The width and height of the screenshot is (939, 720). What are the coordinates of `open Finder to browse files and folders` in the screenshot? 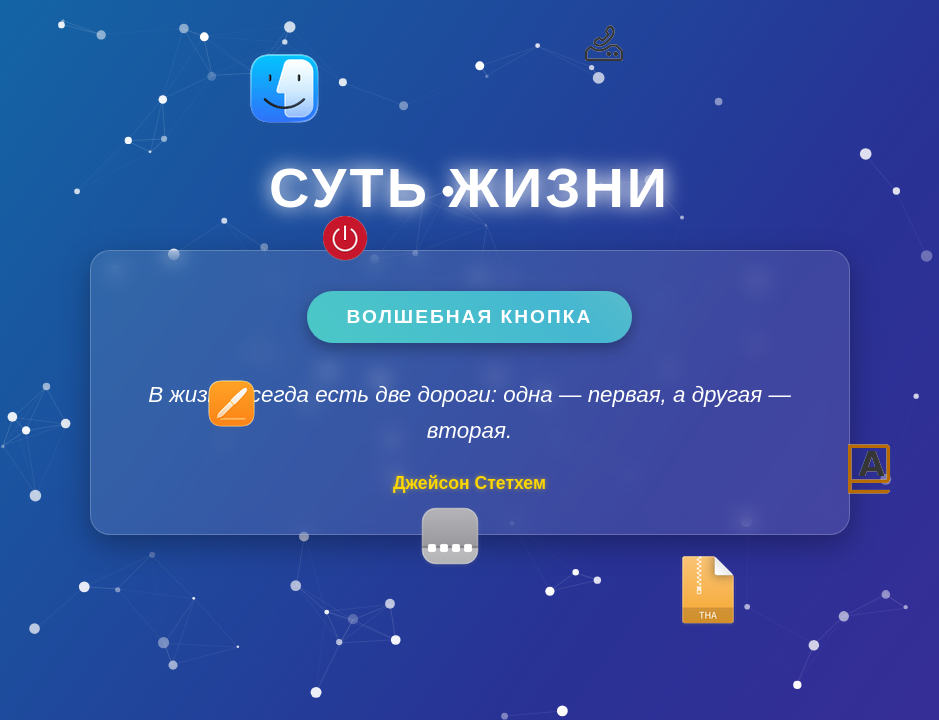 It's located at (284, 88).